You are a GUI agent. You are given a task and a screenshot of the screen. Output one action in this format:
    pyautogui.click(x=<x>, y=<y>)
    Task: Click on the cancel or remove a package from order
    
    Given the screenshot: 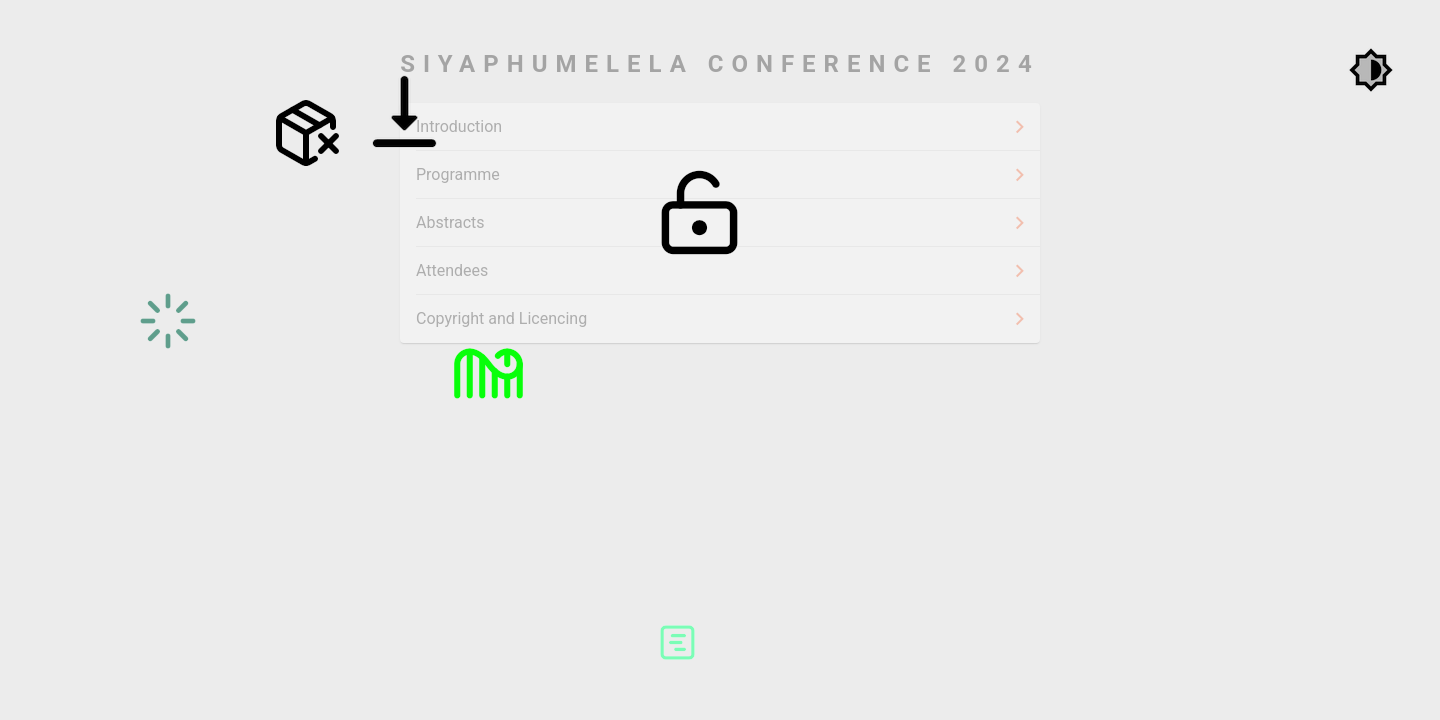 What is the action you would take?
    pyautogui.click(x=306, y=133)
    